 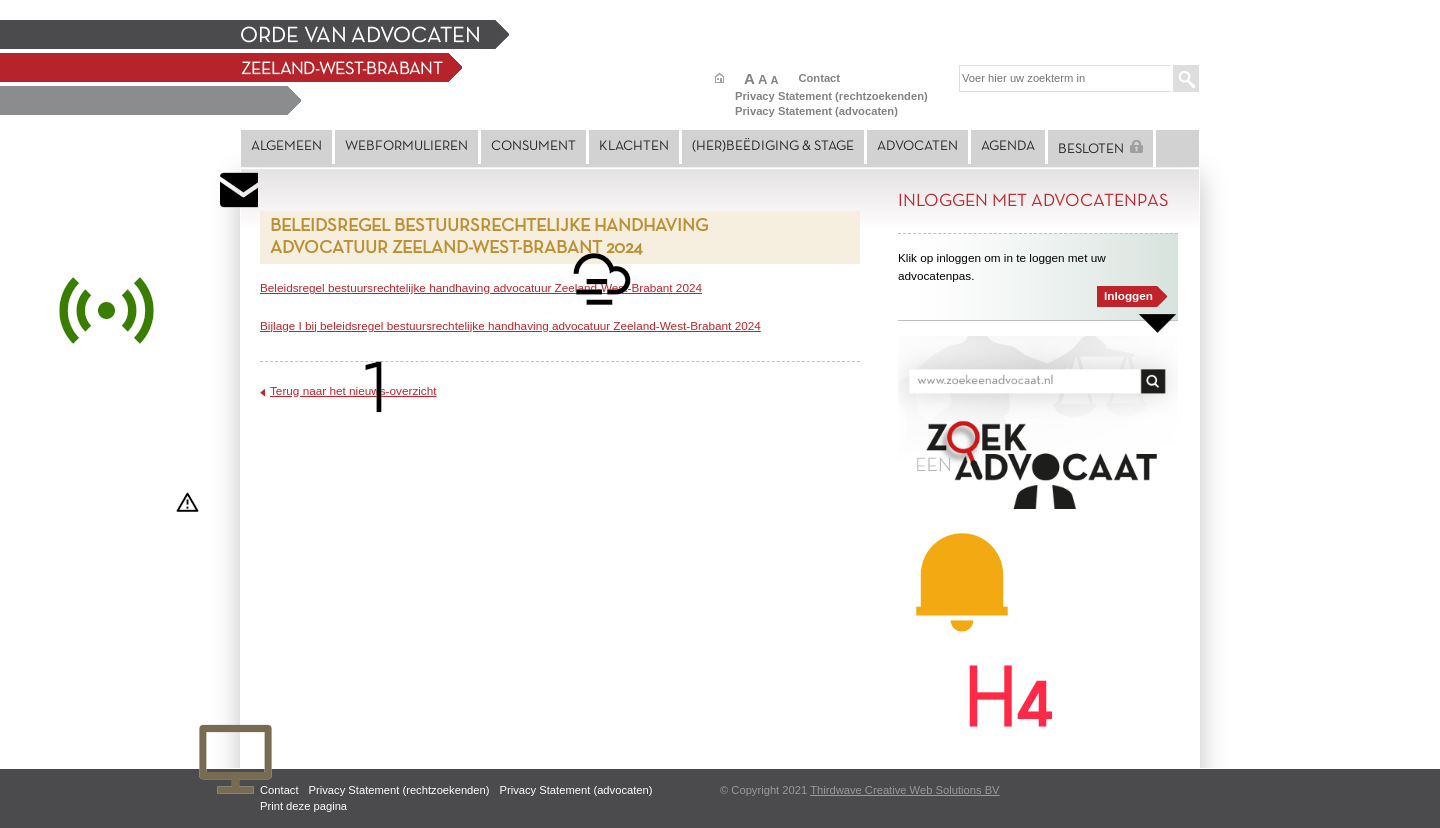 I want to click on view your notifications, so click(x=962, y=579).